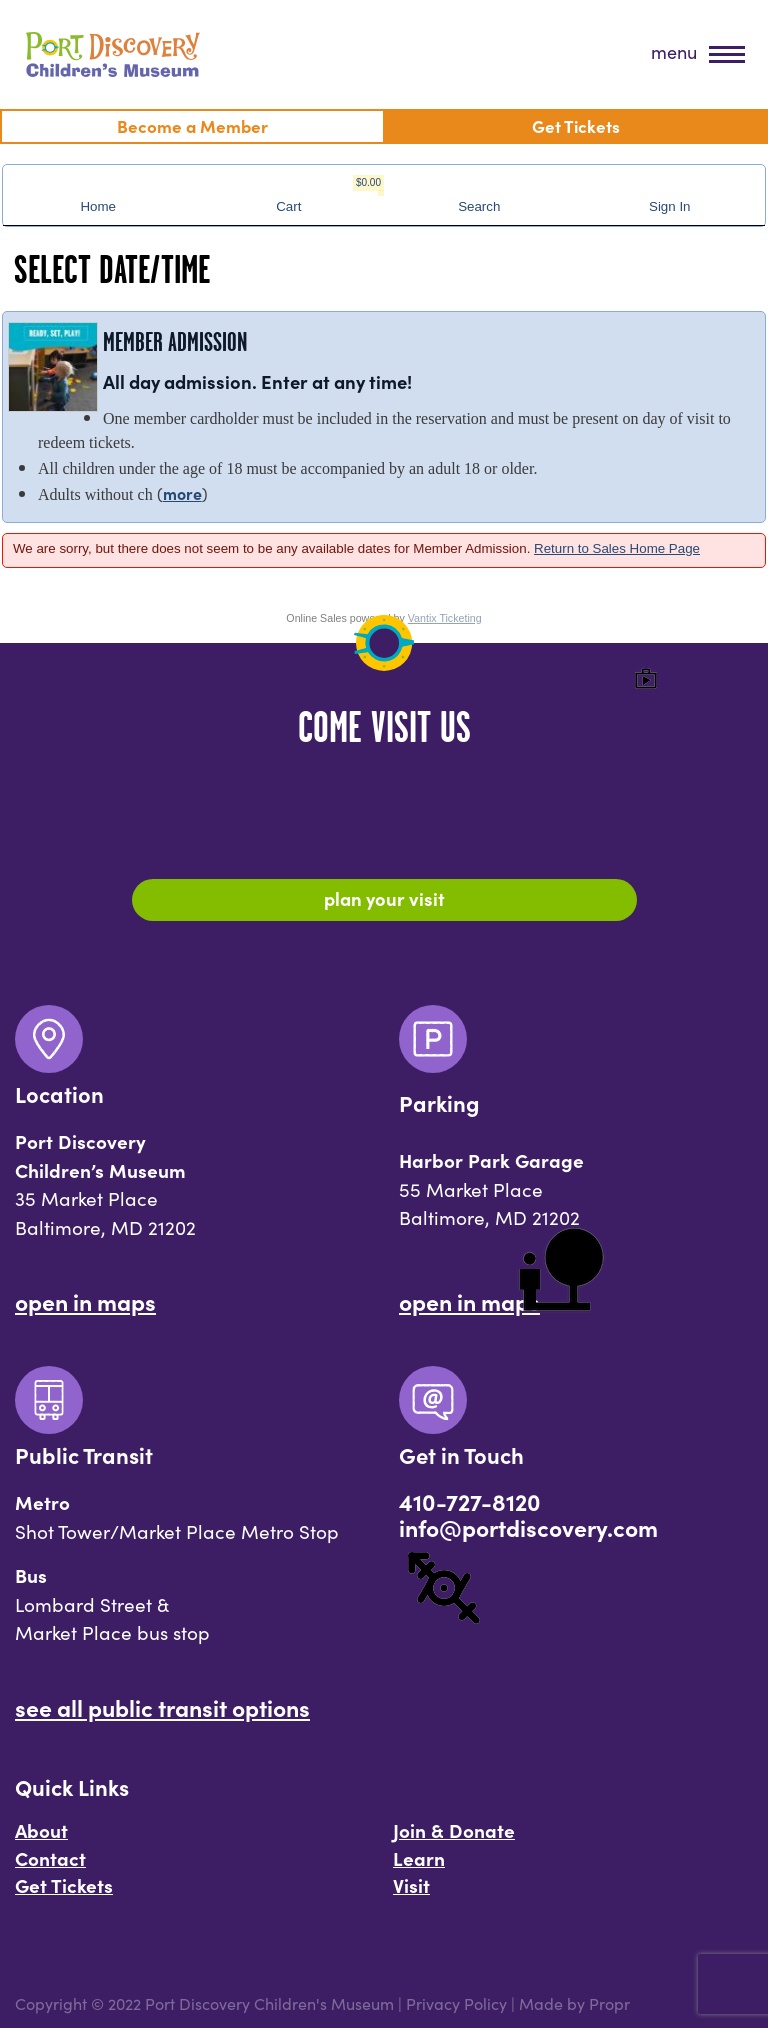  What do you see at coordinates (561, 1269) in the screenshot?
I see `view outdoor or nature-related content` at bounding box center [561, 1269].